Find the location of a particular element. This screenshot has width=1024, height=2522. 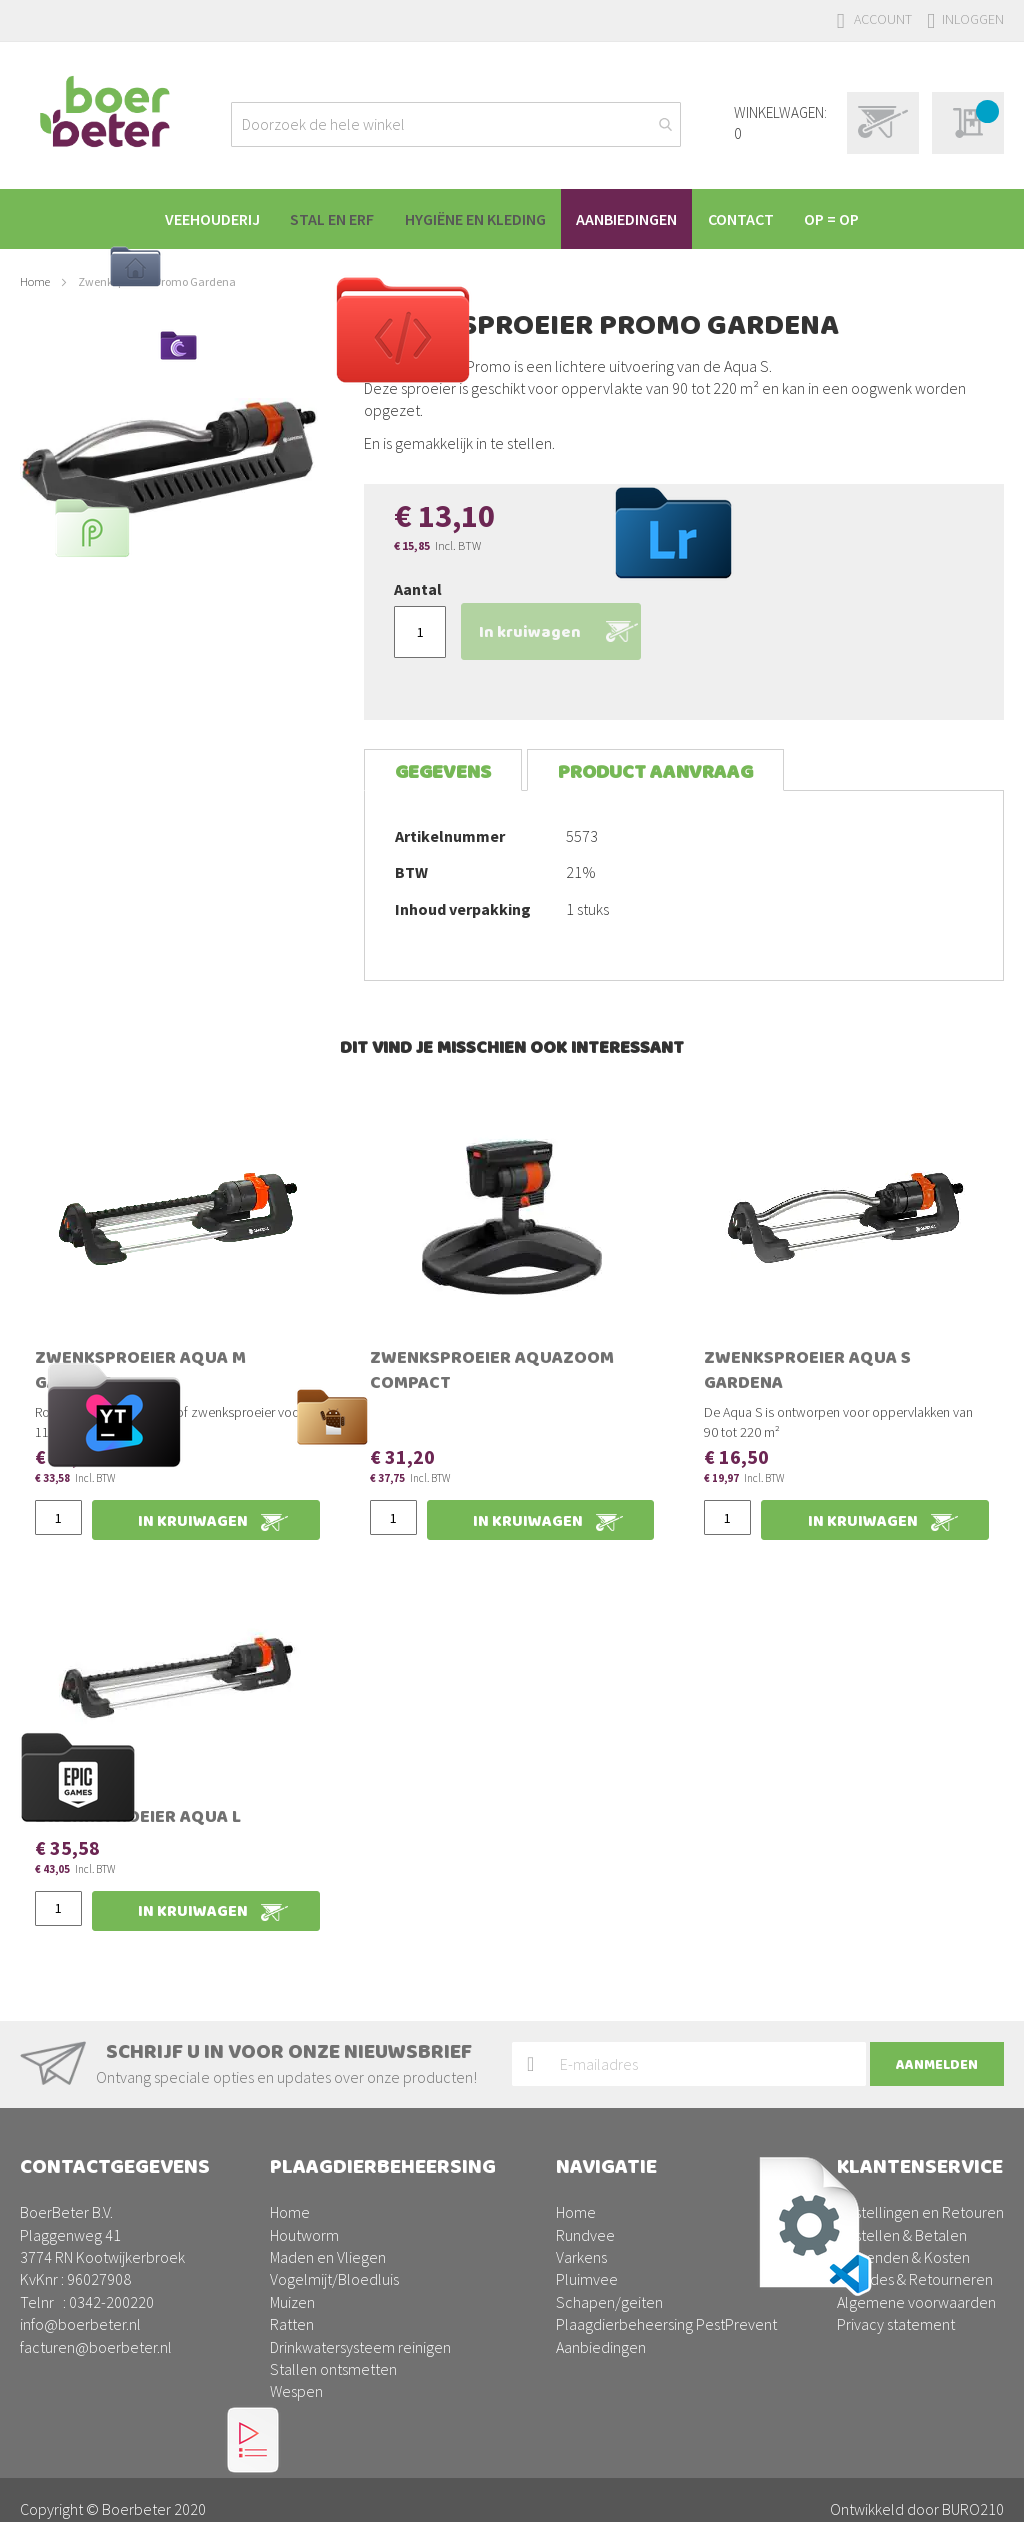

open folder containing code or development files is located at coordinates (403, 330).